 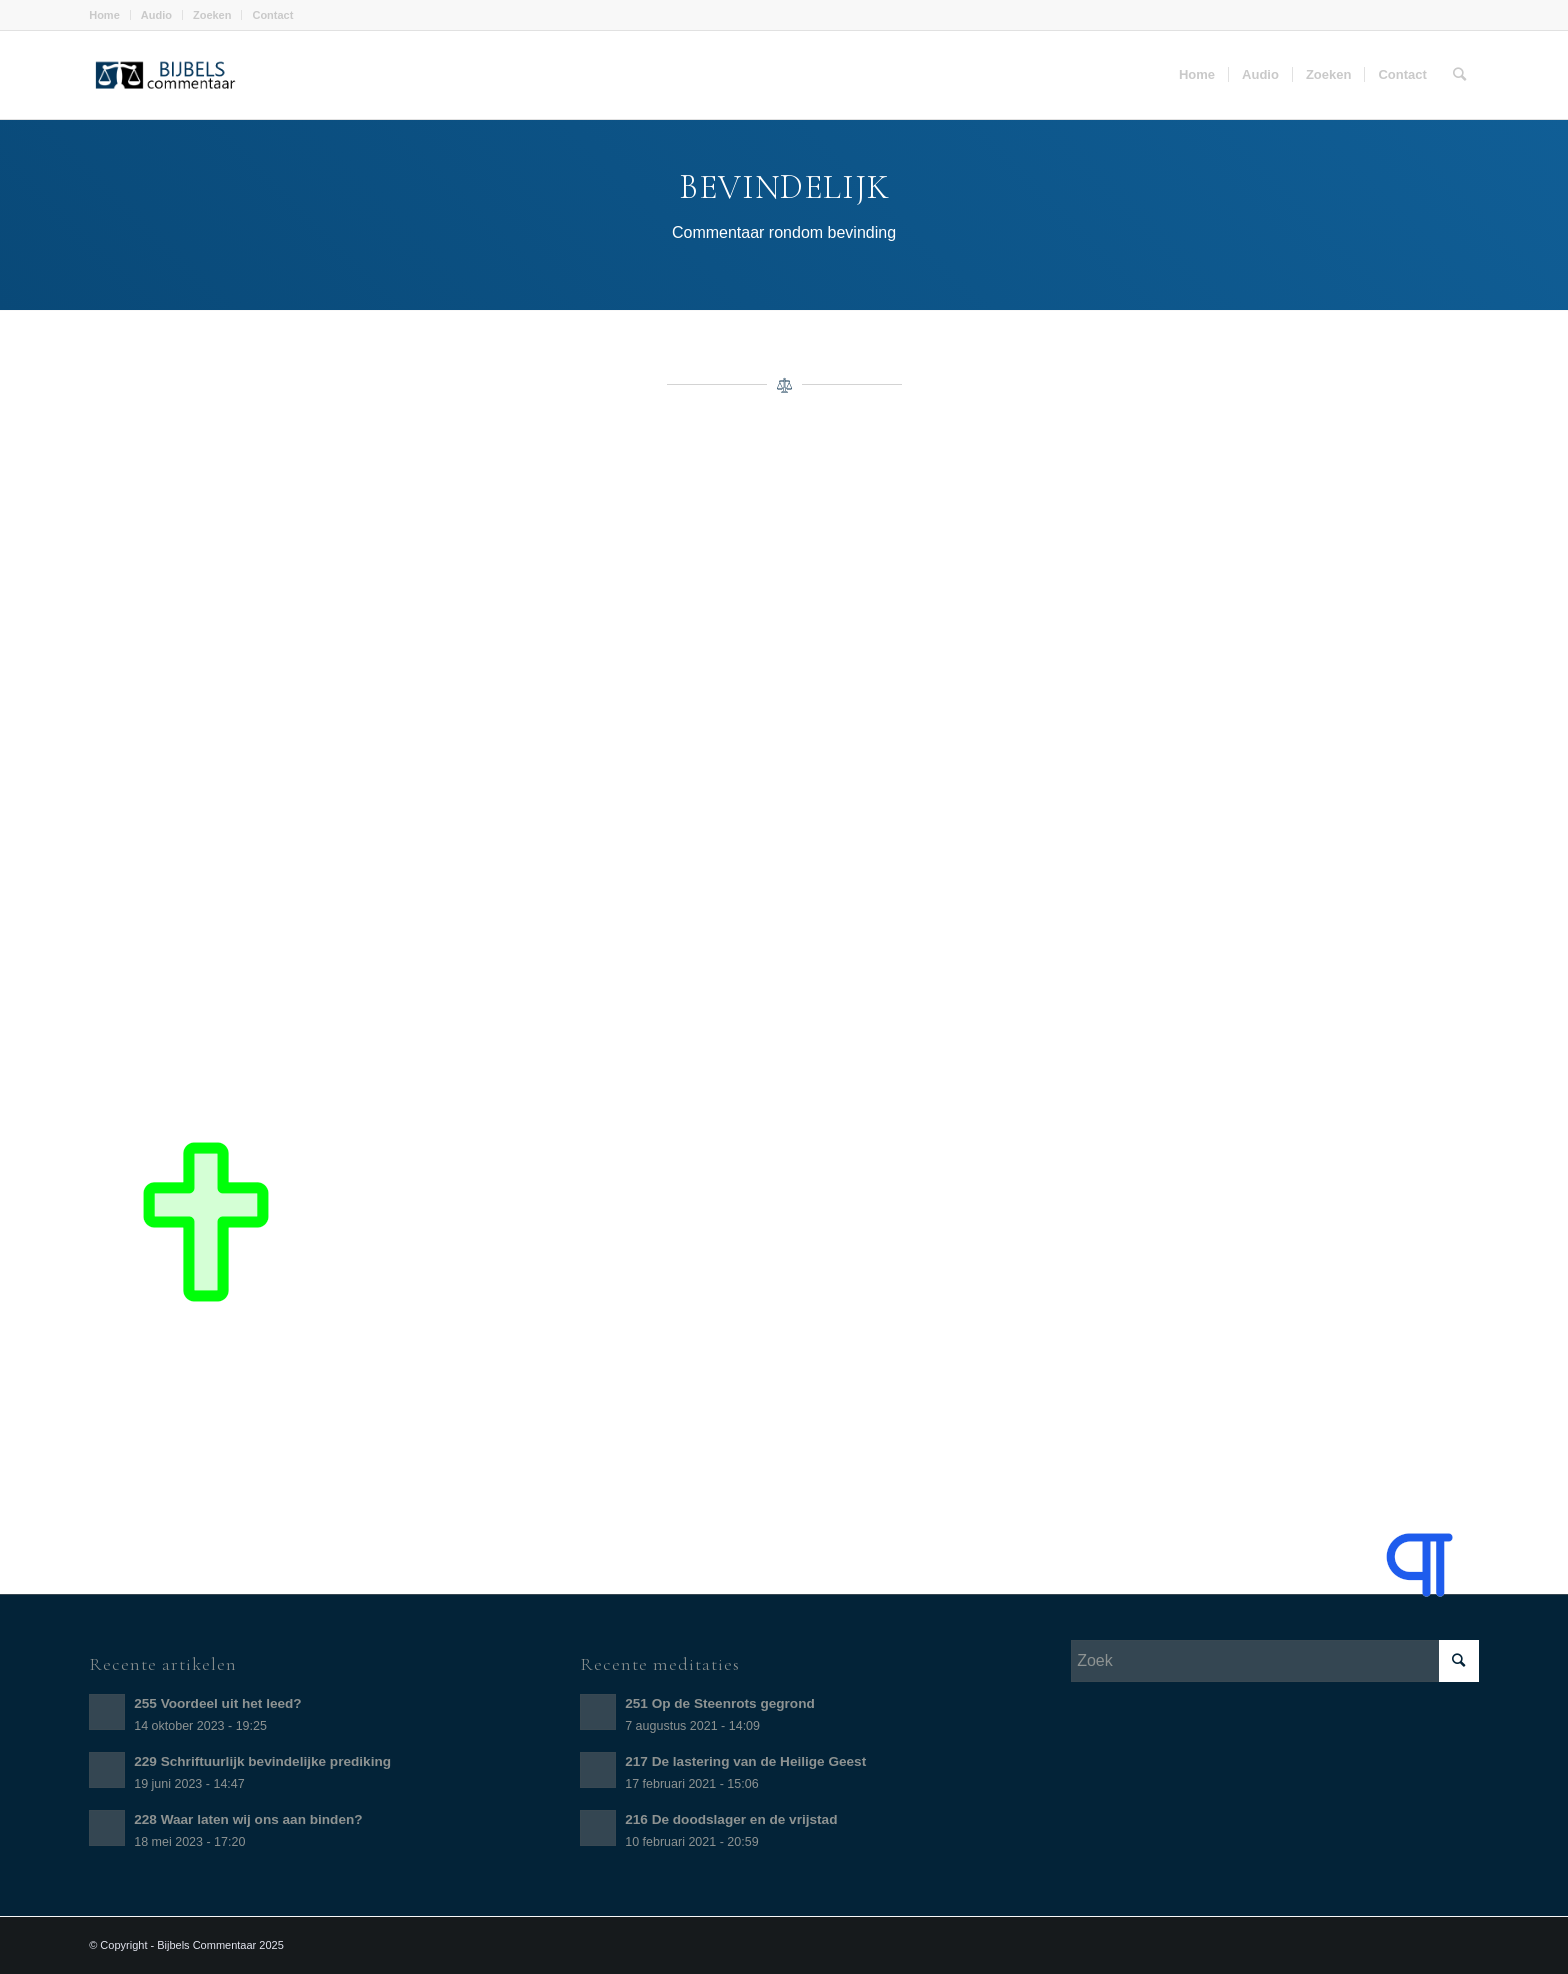 I want to click on indicates a religious or faith-based feature, so click(x=206, y=1222).